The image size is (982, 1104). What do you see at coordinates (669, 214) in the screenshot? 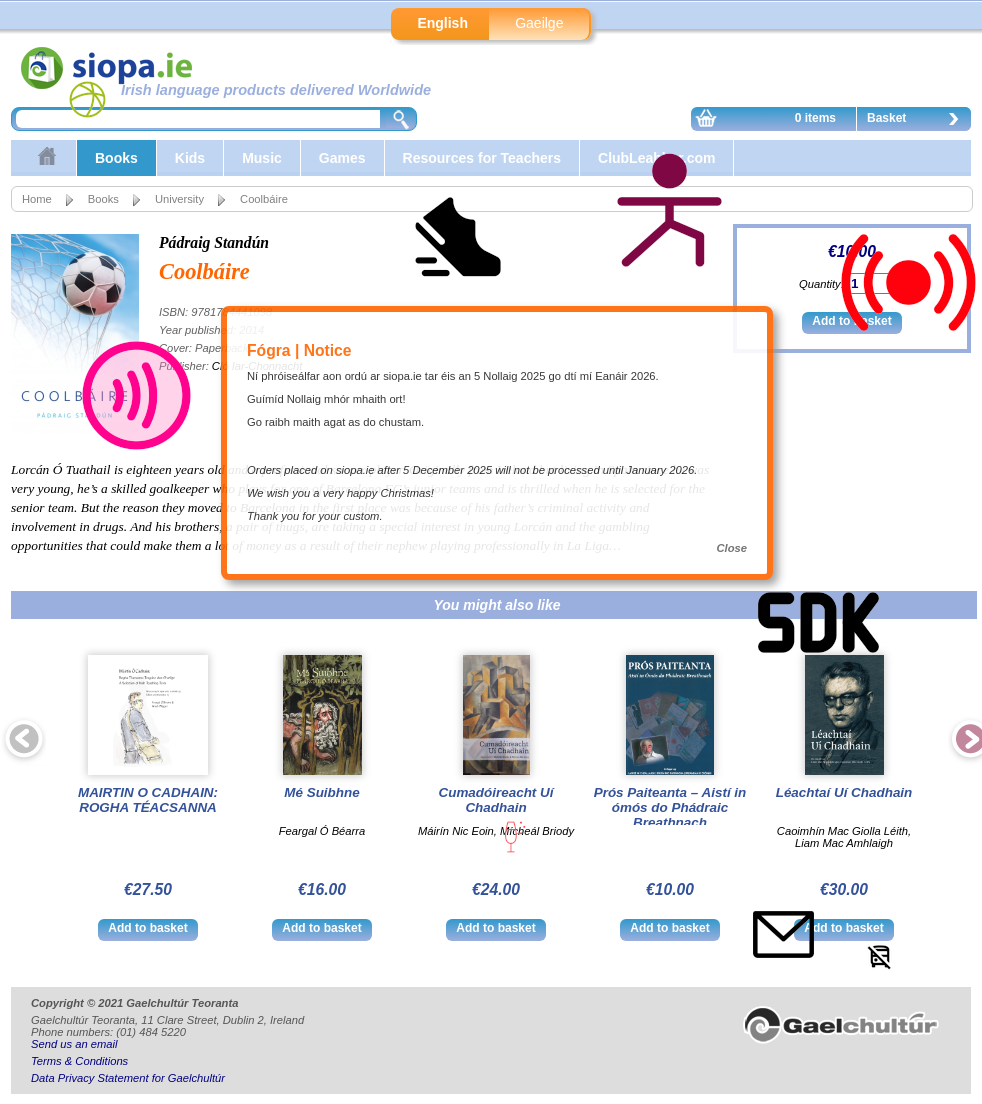
I see `access tai chi or meditation exercises` at bounding box center [669, 214].